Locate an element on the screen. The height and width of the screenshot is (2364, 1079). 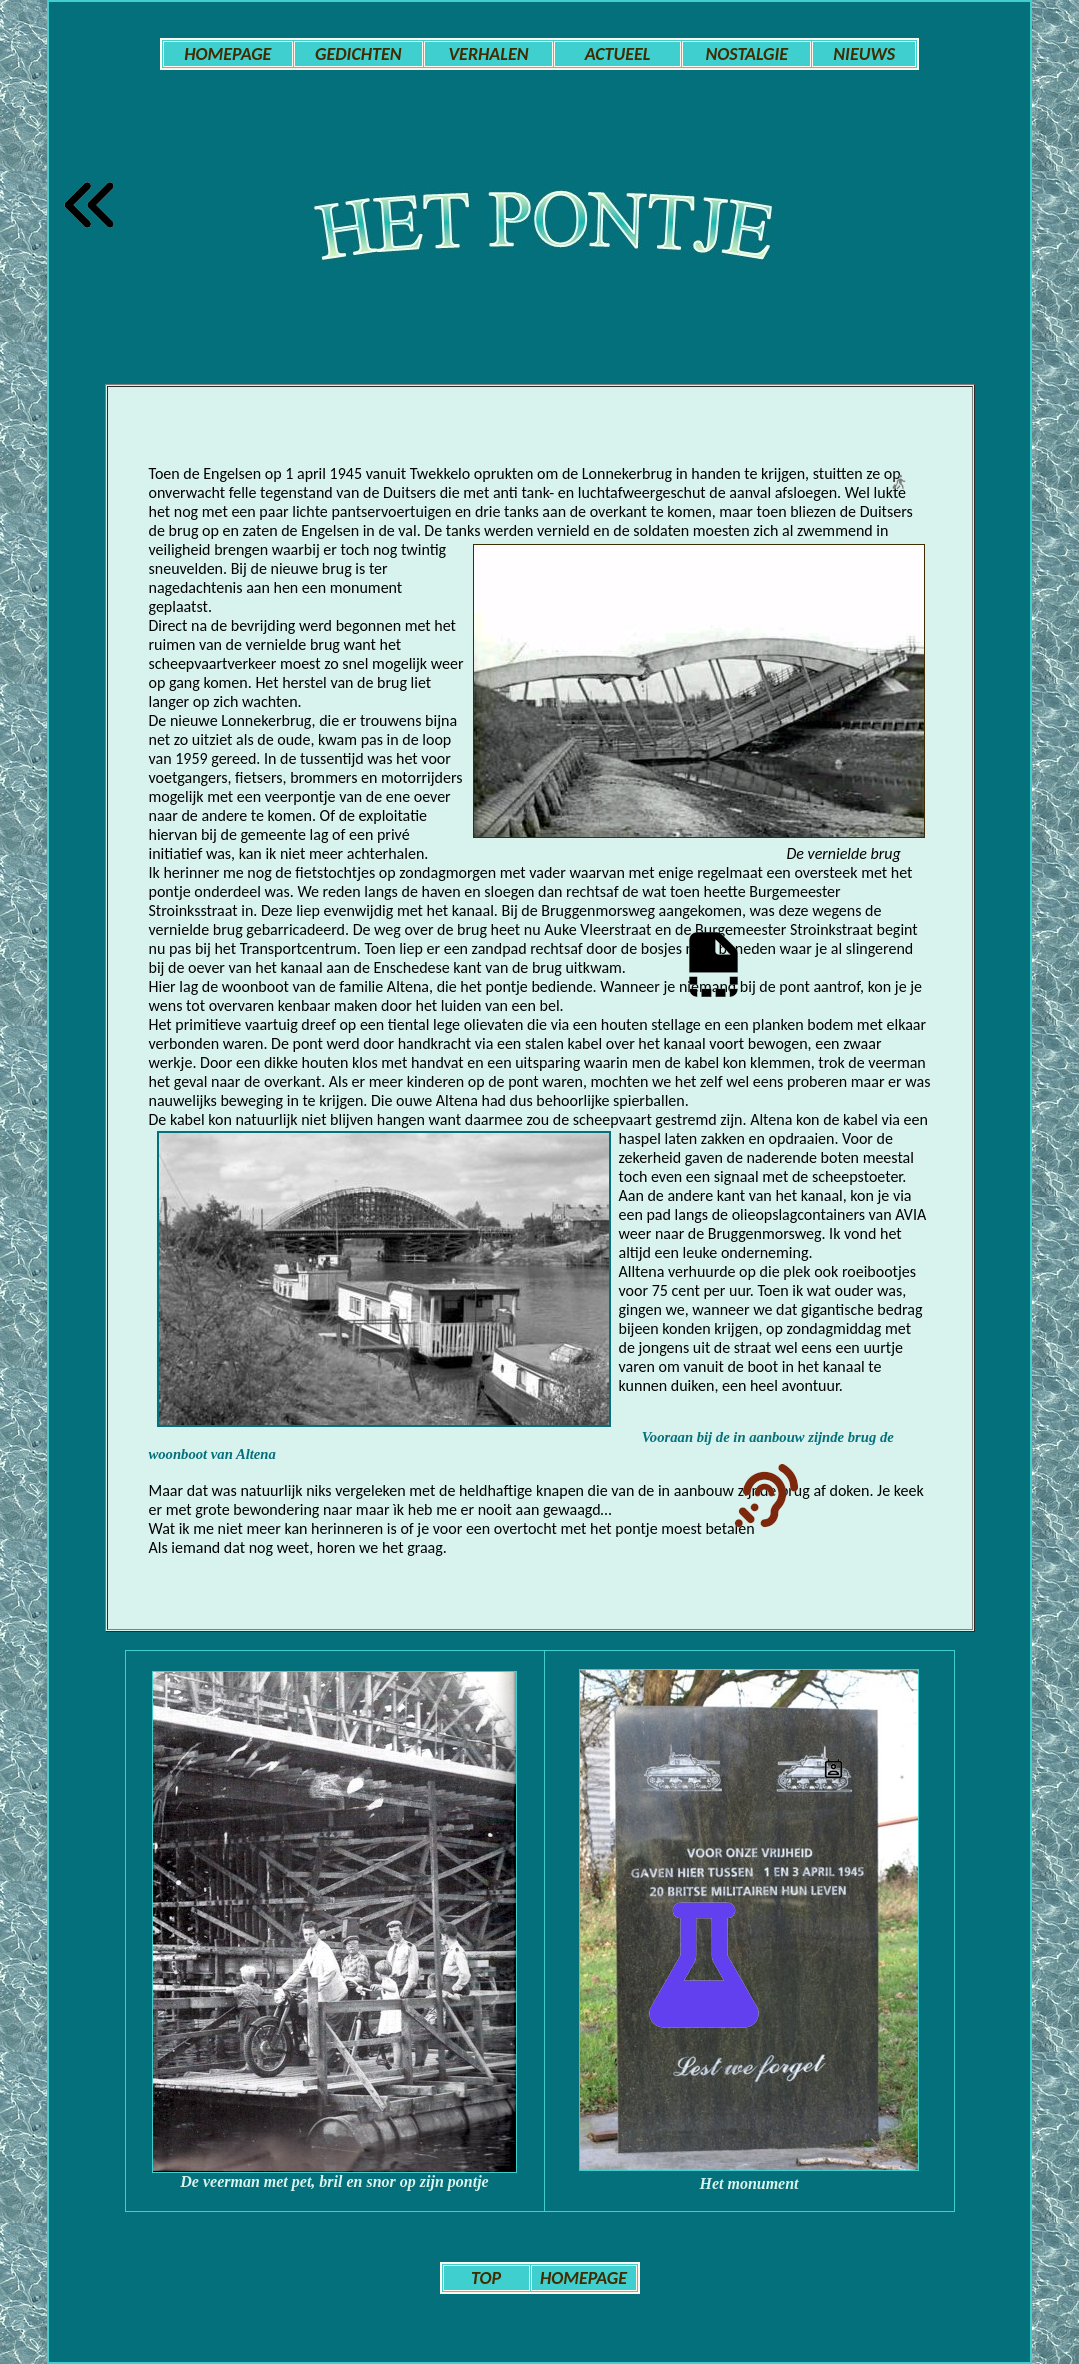
access science or laboratory features is located at coordinates (704, 1965).